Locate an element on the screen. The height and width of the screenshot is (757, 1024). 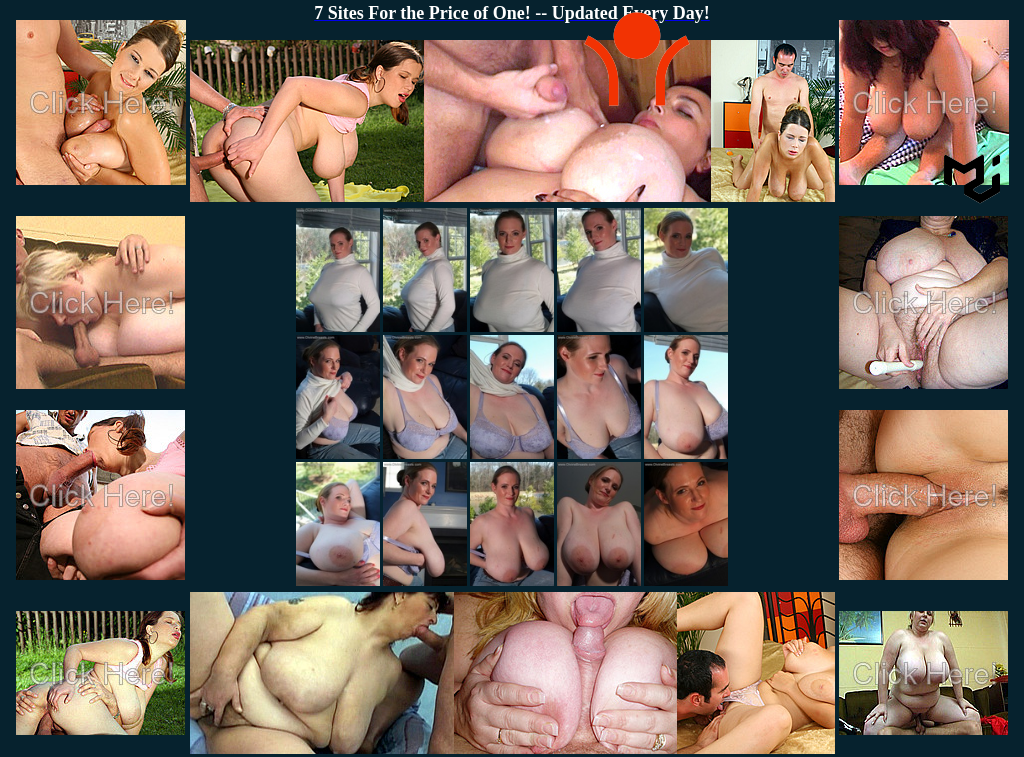
MUI (Material UI) brand logo is located at coordinates (972, 179).